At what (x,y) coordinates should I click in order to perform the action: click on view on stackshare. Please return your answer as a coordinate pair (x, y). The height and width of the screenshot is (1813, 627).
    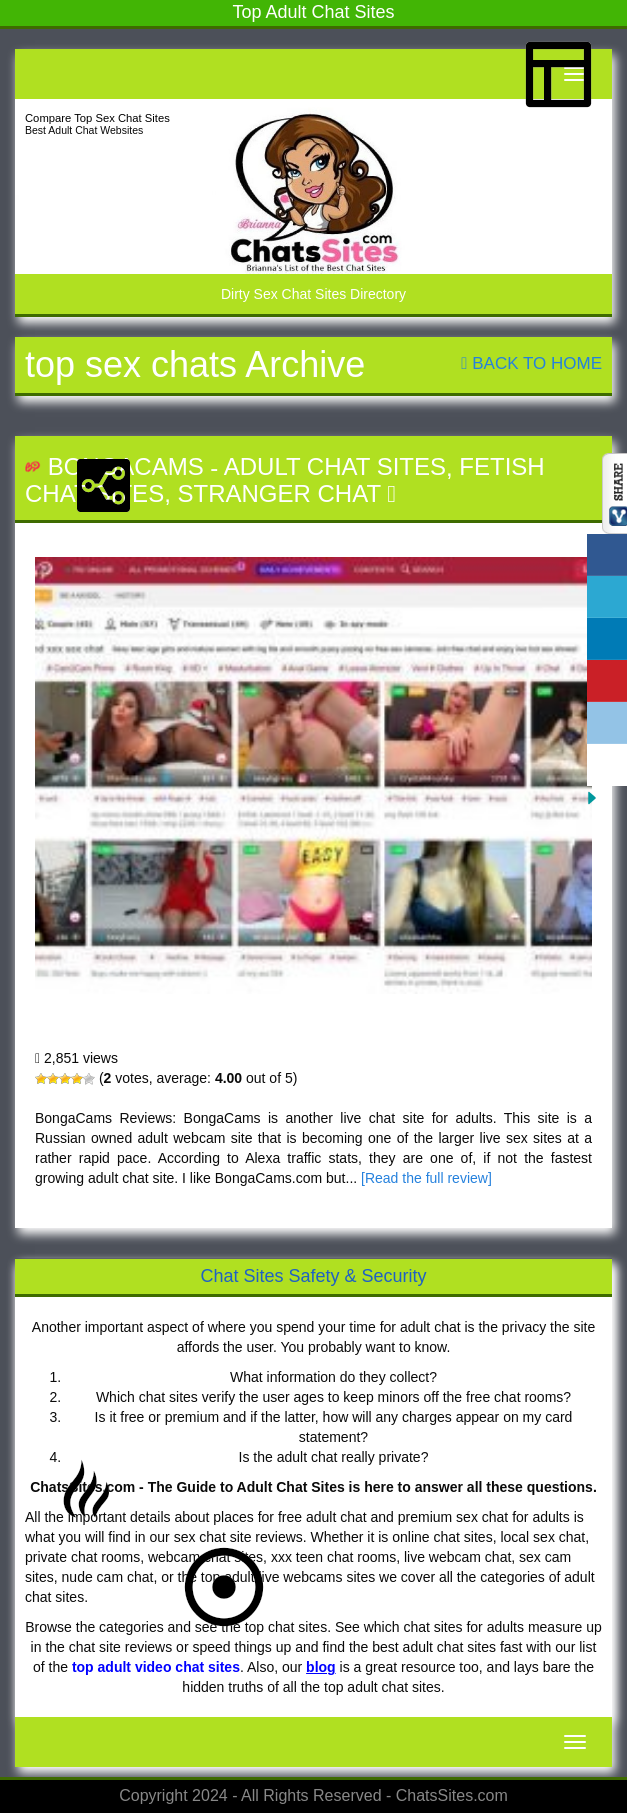
    Looking at the image, I should click on (103, 485).